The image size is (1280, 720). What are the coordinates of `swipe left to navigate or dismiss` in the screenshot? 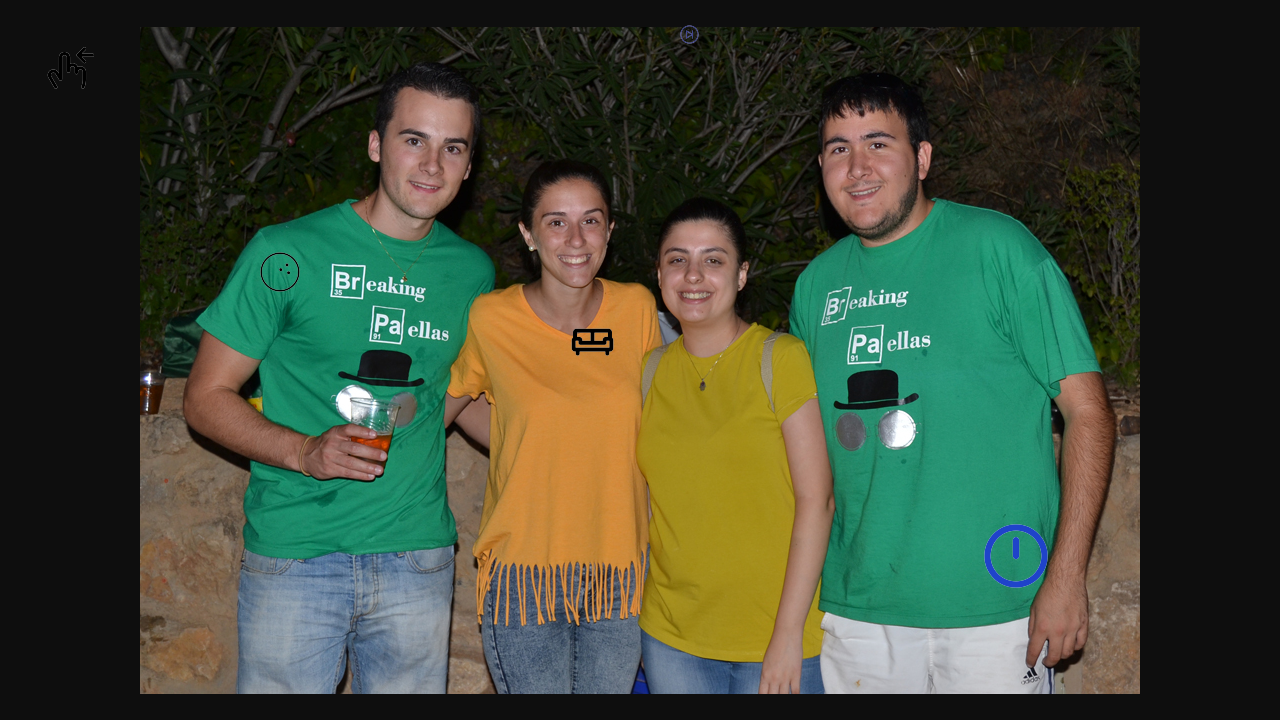 It's located at (68, 69).